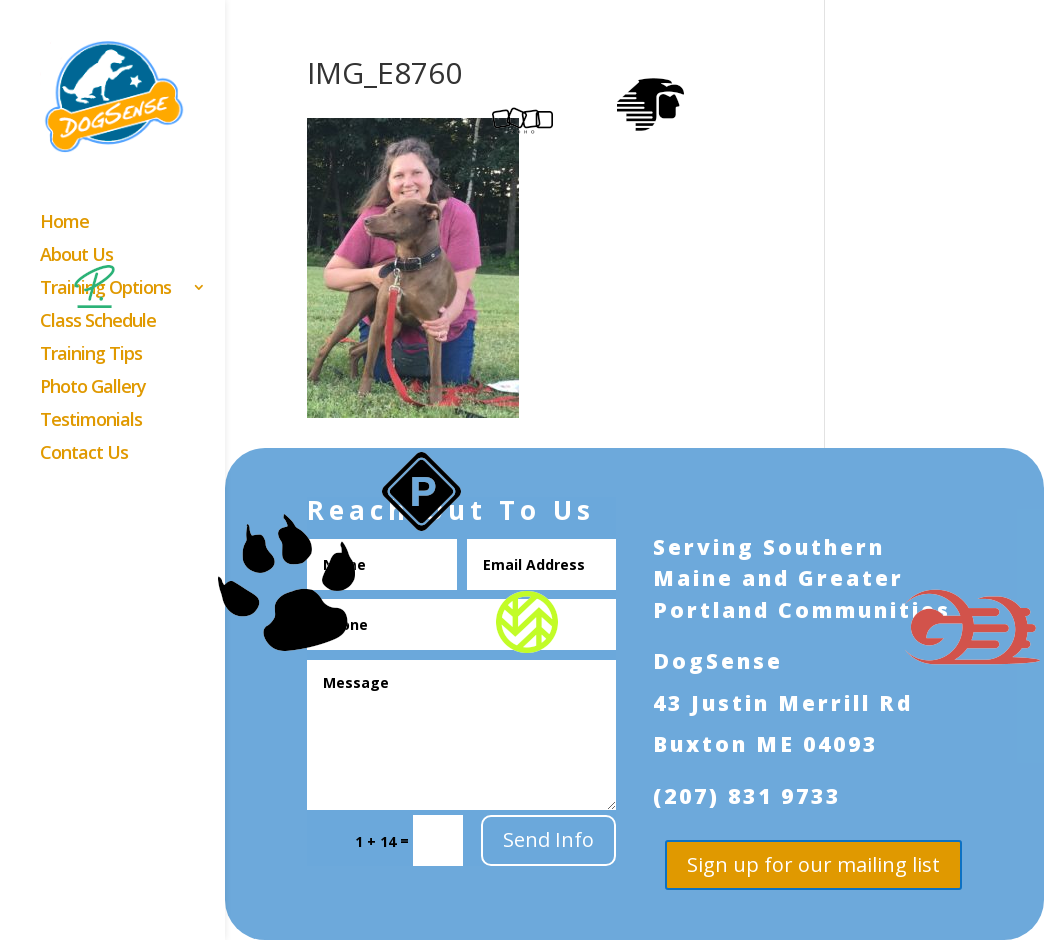  Describe the element at coordinates (421, 491) in the screenshot. I see `pre-commit logo` at that location.